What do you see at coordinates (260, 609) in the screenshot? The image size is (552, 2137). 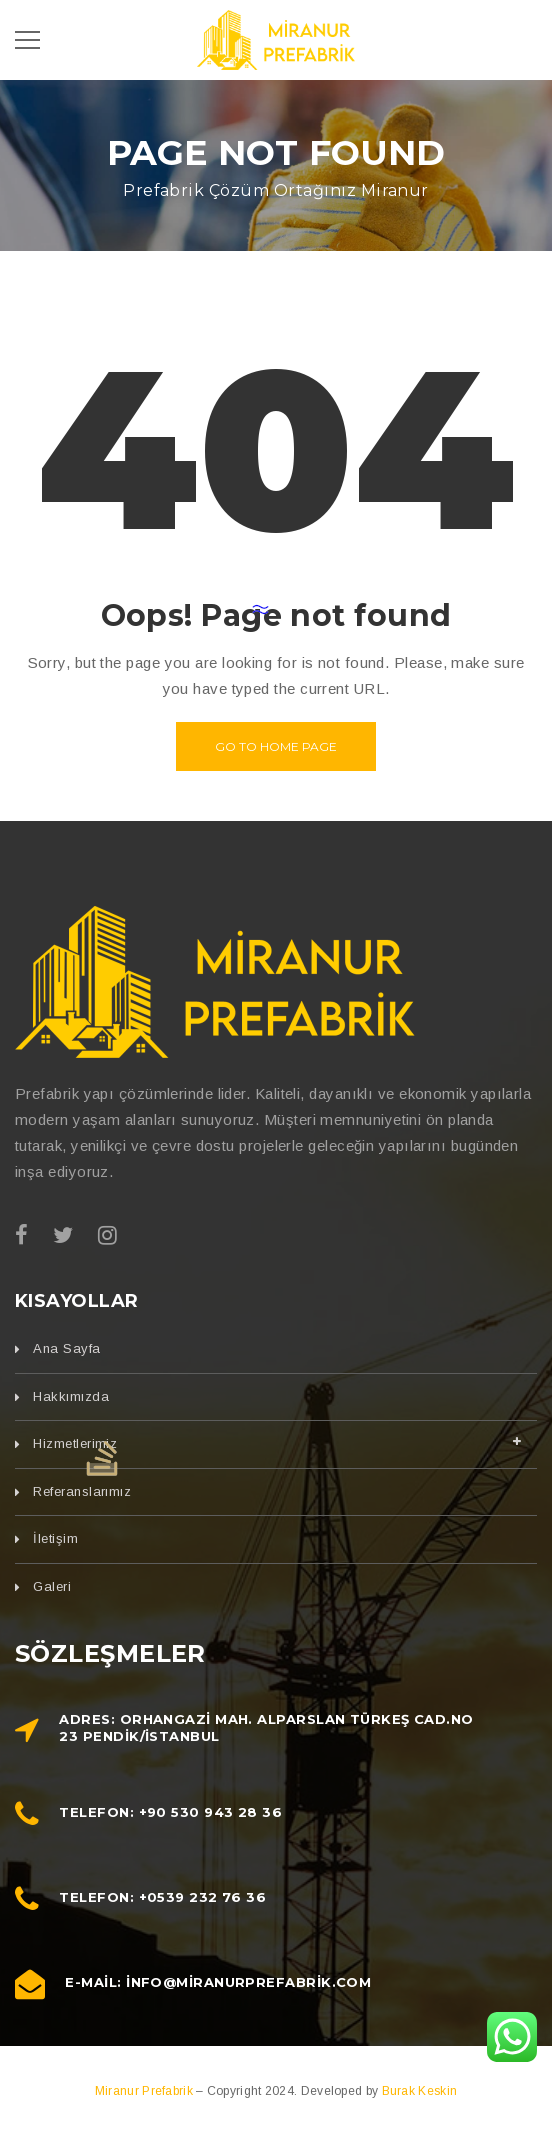 I see `indicates approximate or estimated value` at bounding box center [260, 609].